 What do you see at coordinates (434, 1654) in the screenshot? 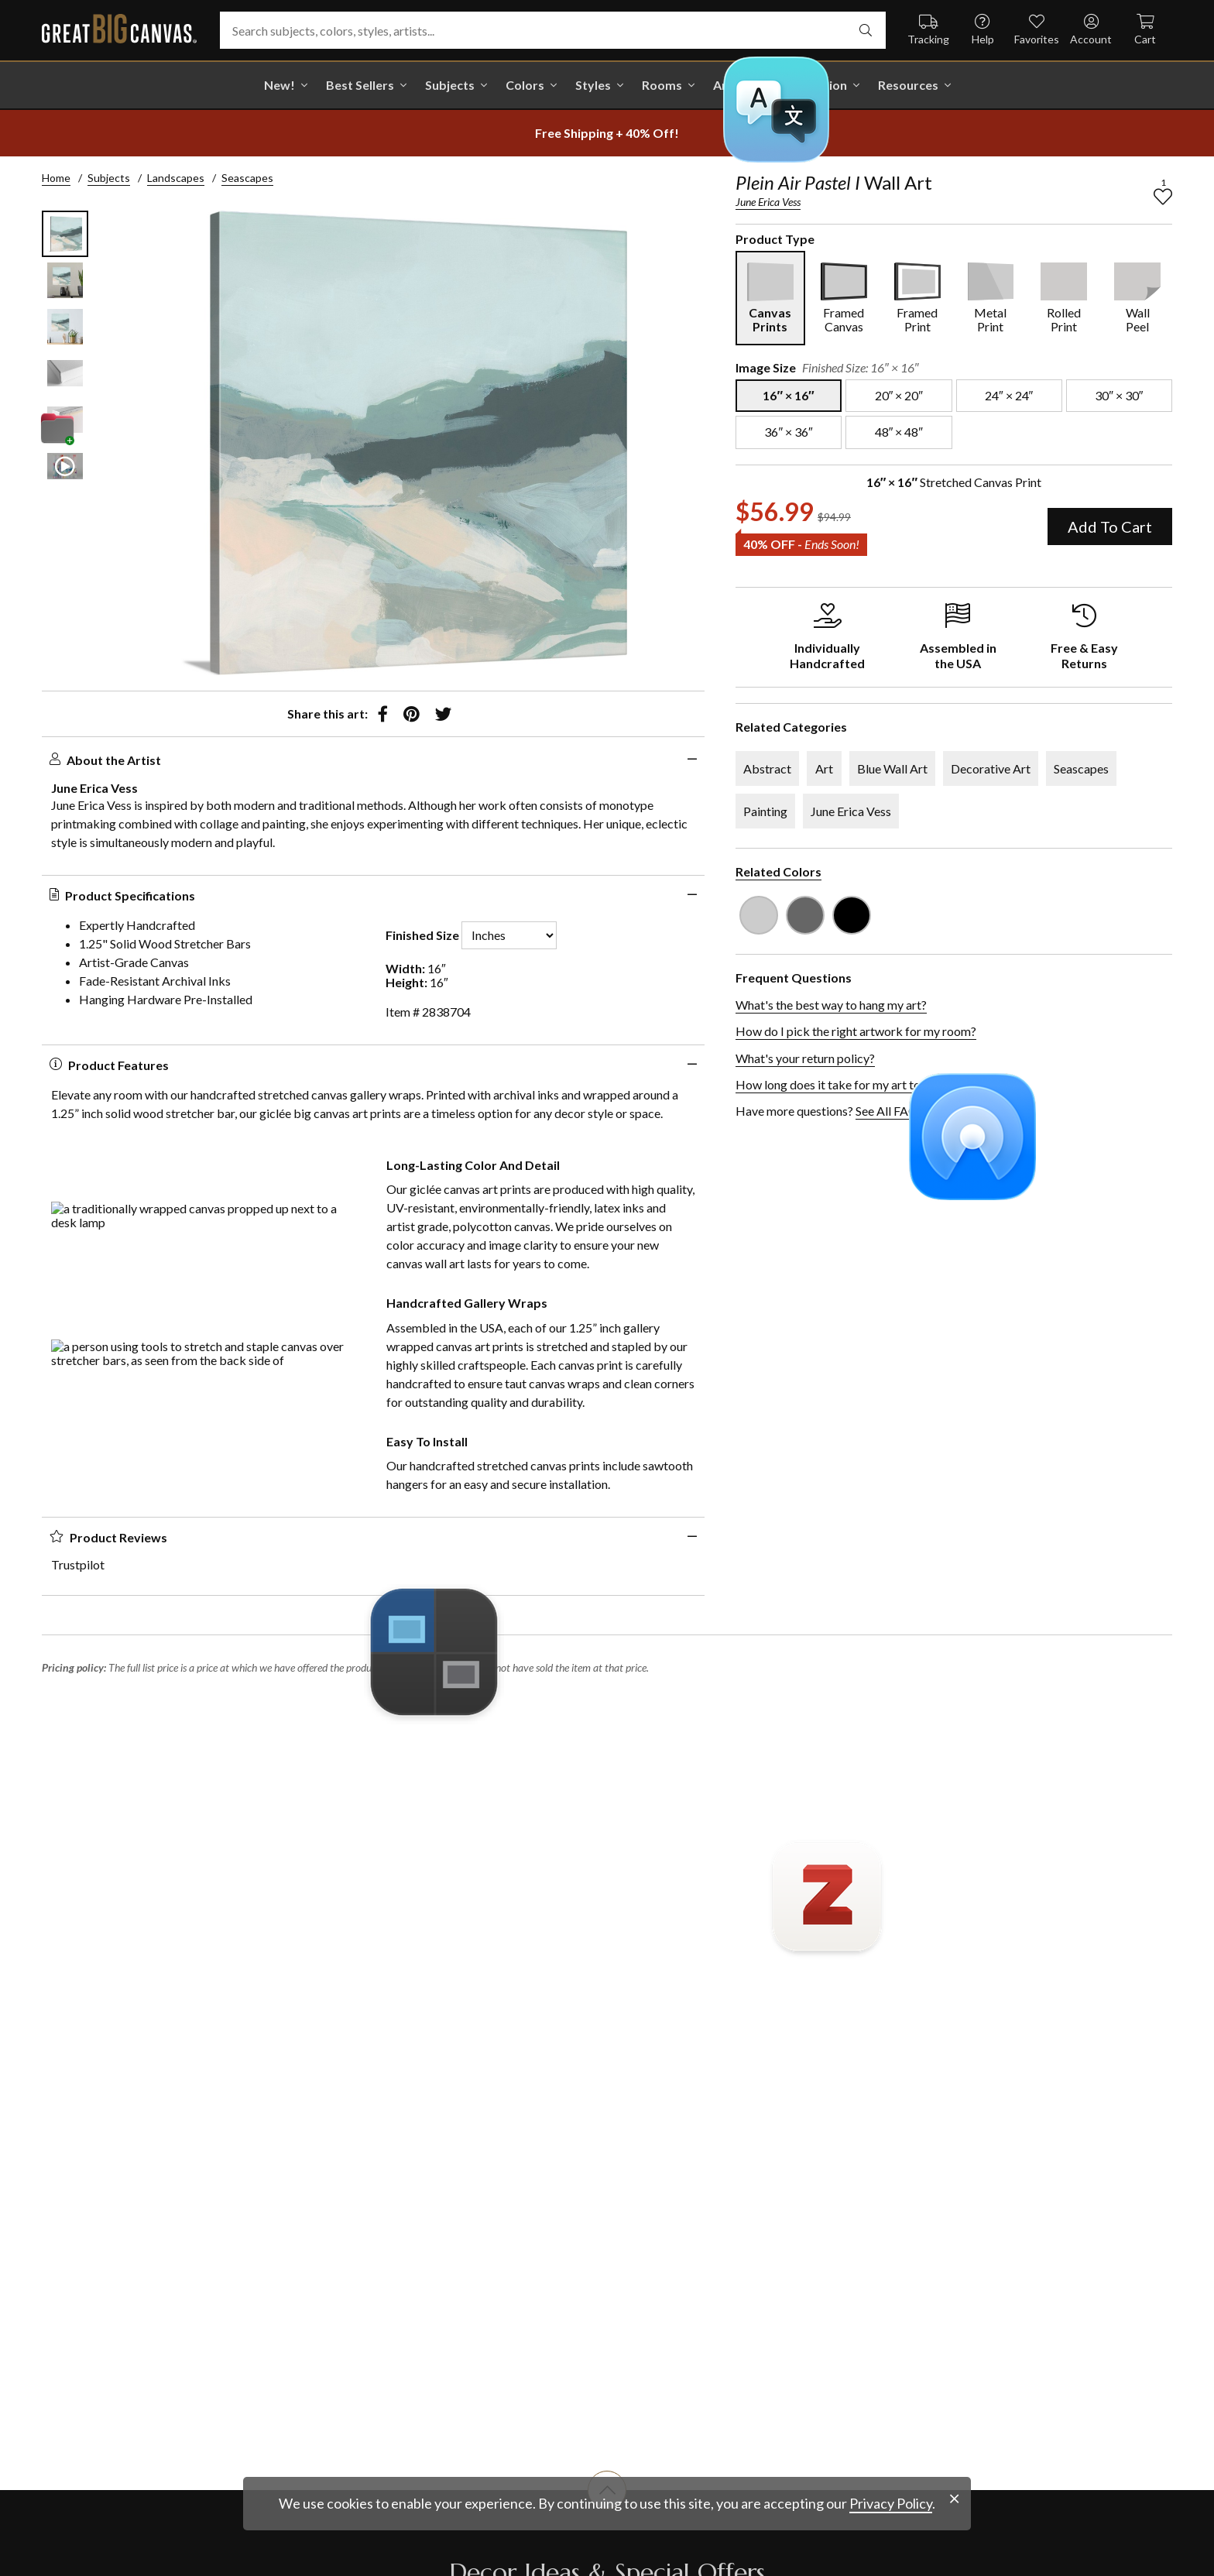
I see `access virtual desktop preferences` at bounding box center [434, 1654].